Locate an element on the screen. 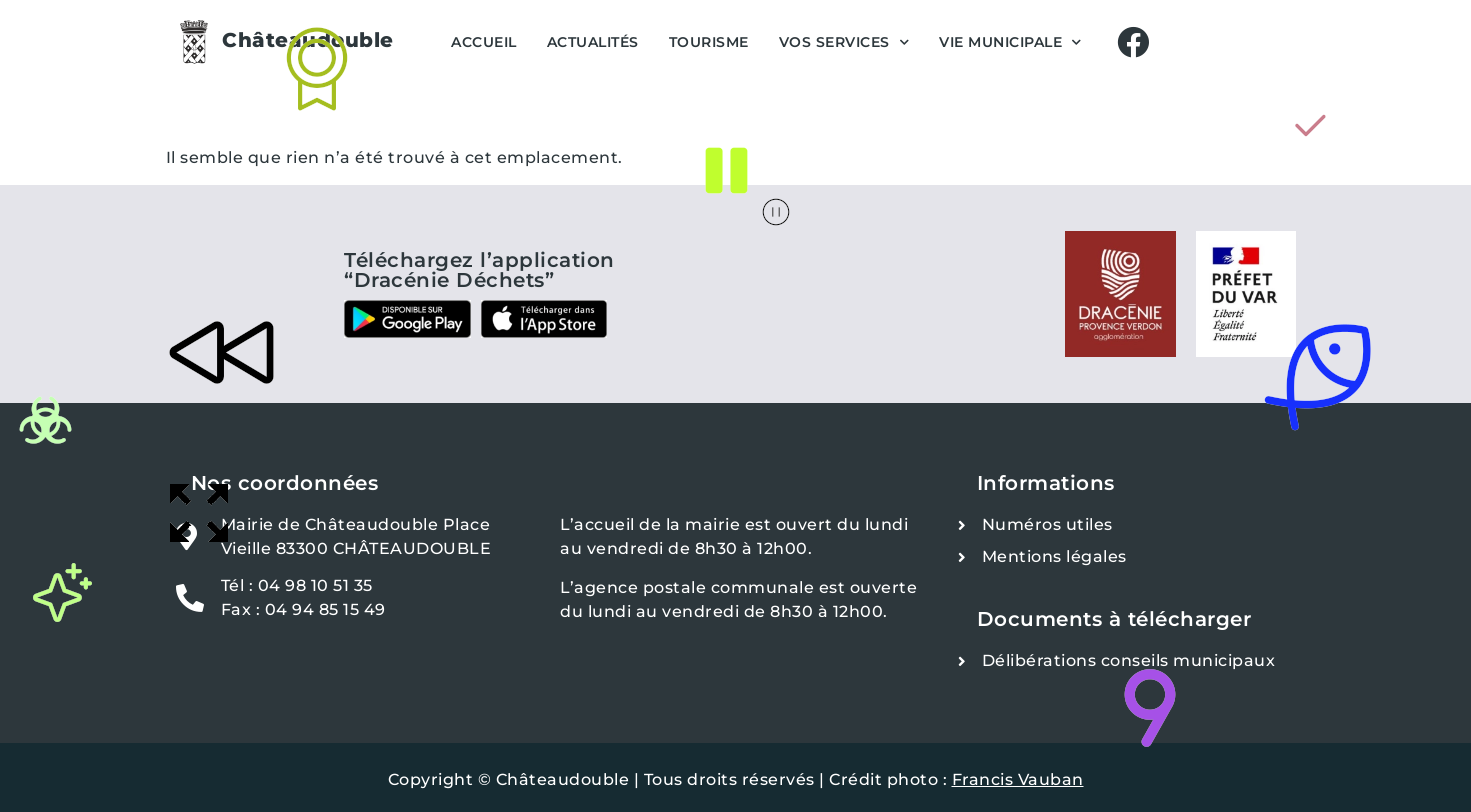  indicates hazardous or dangerous content warning is located at coordinates (45, 421).